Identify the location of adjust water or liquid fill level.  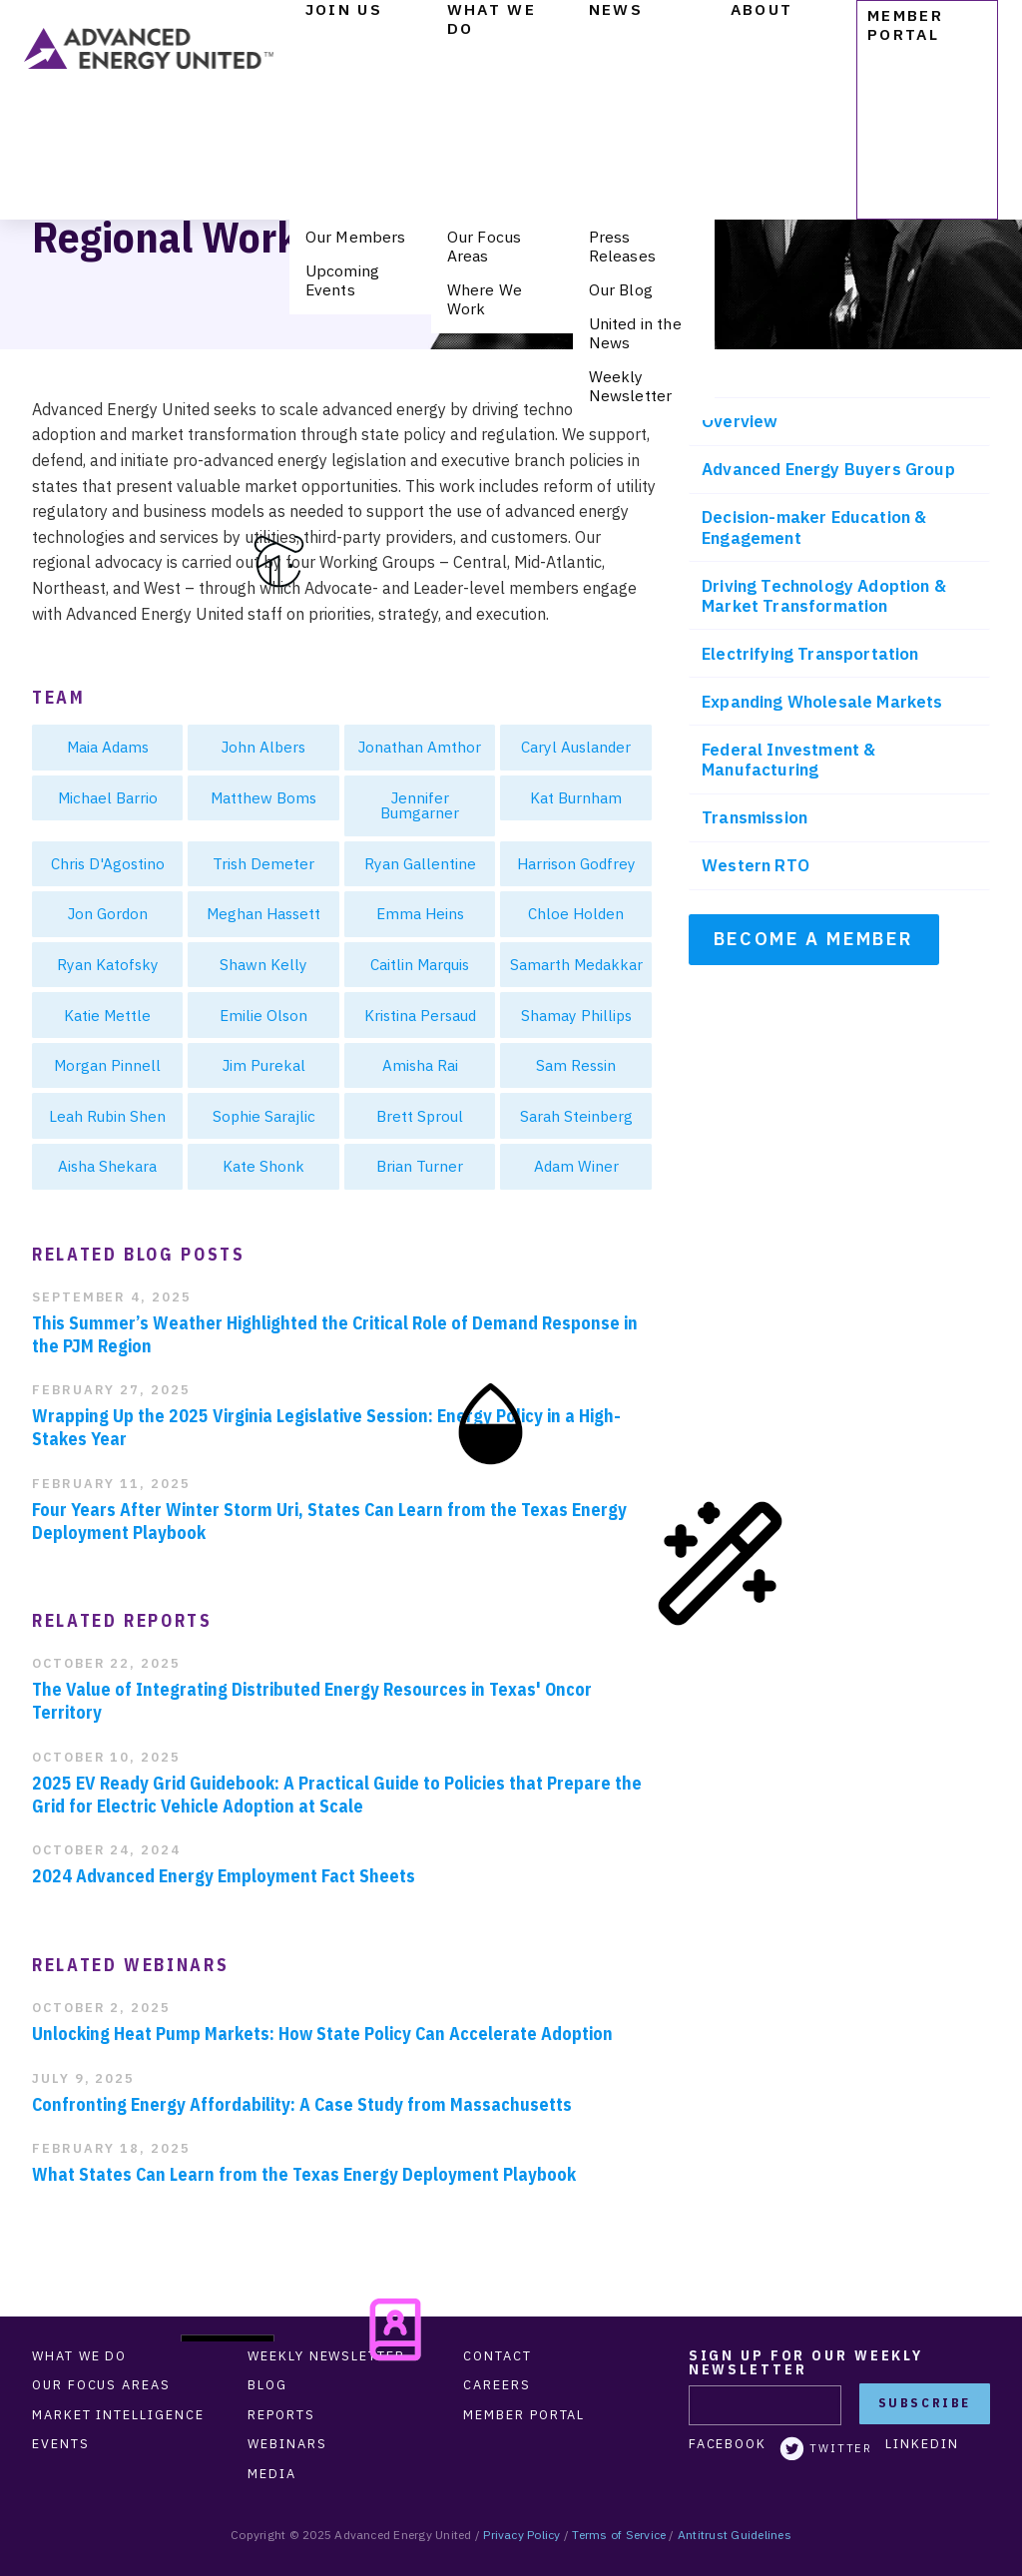
(490, 1426).